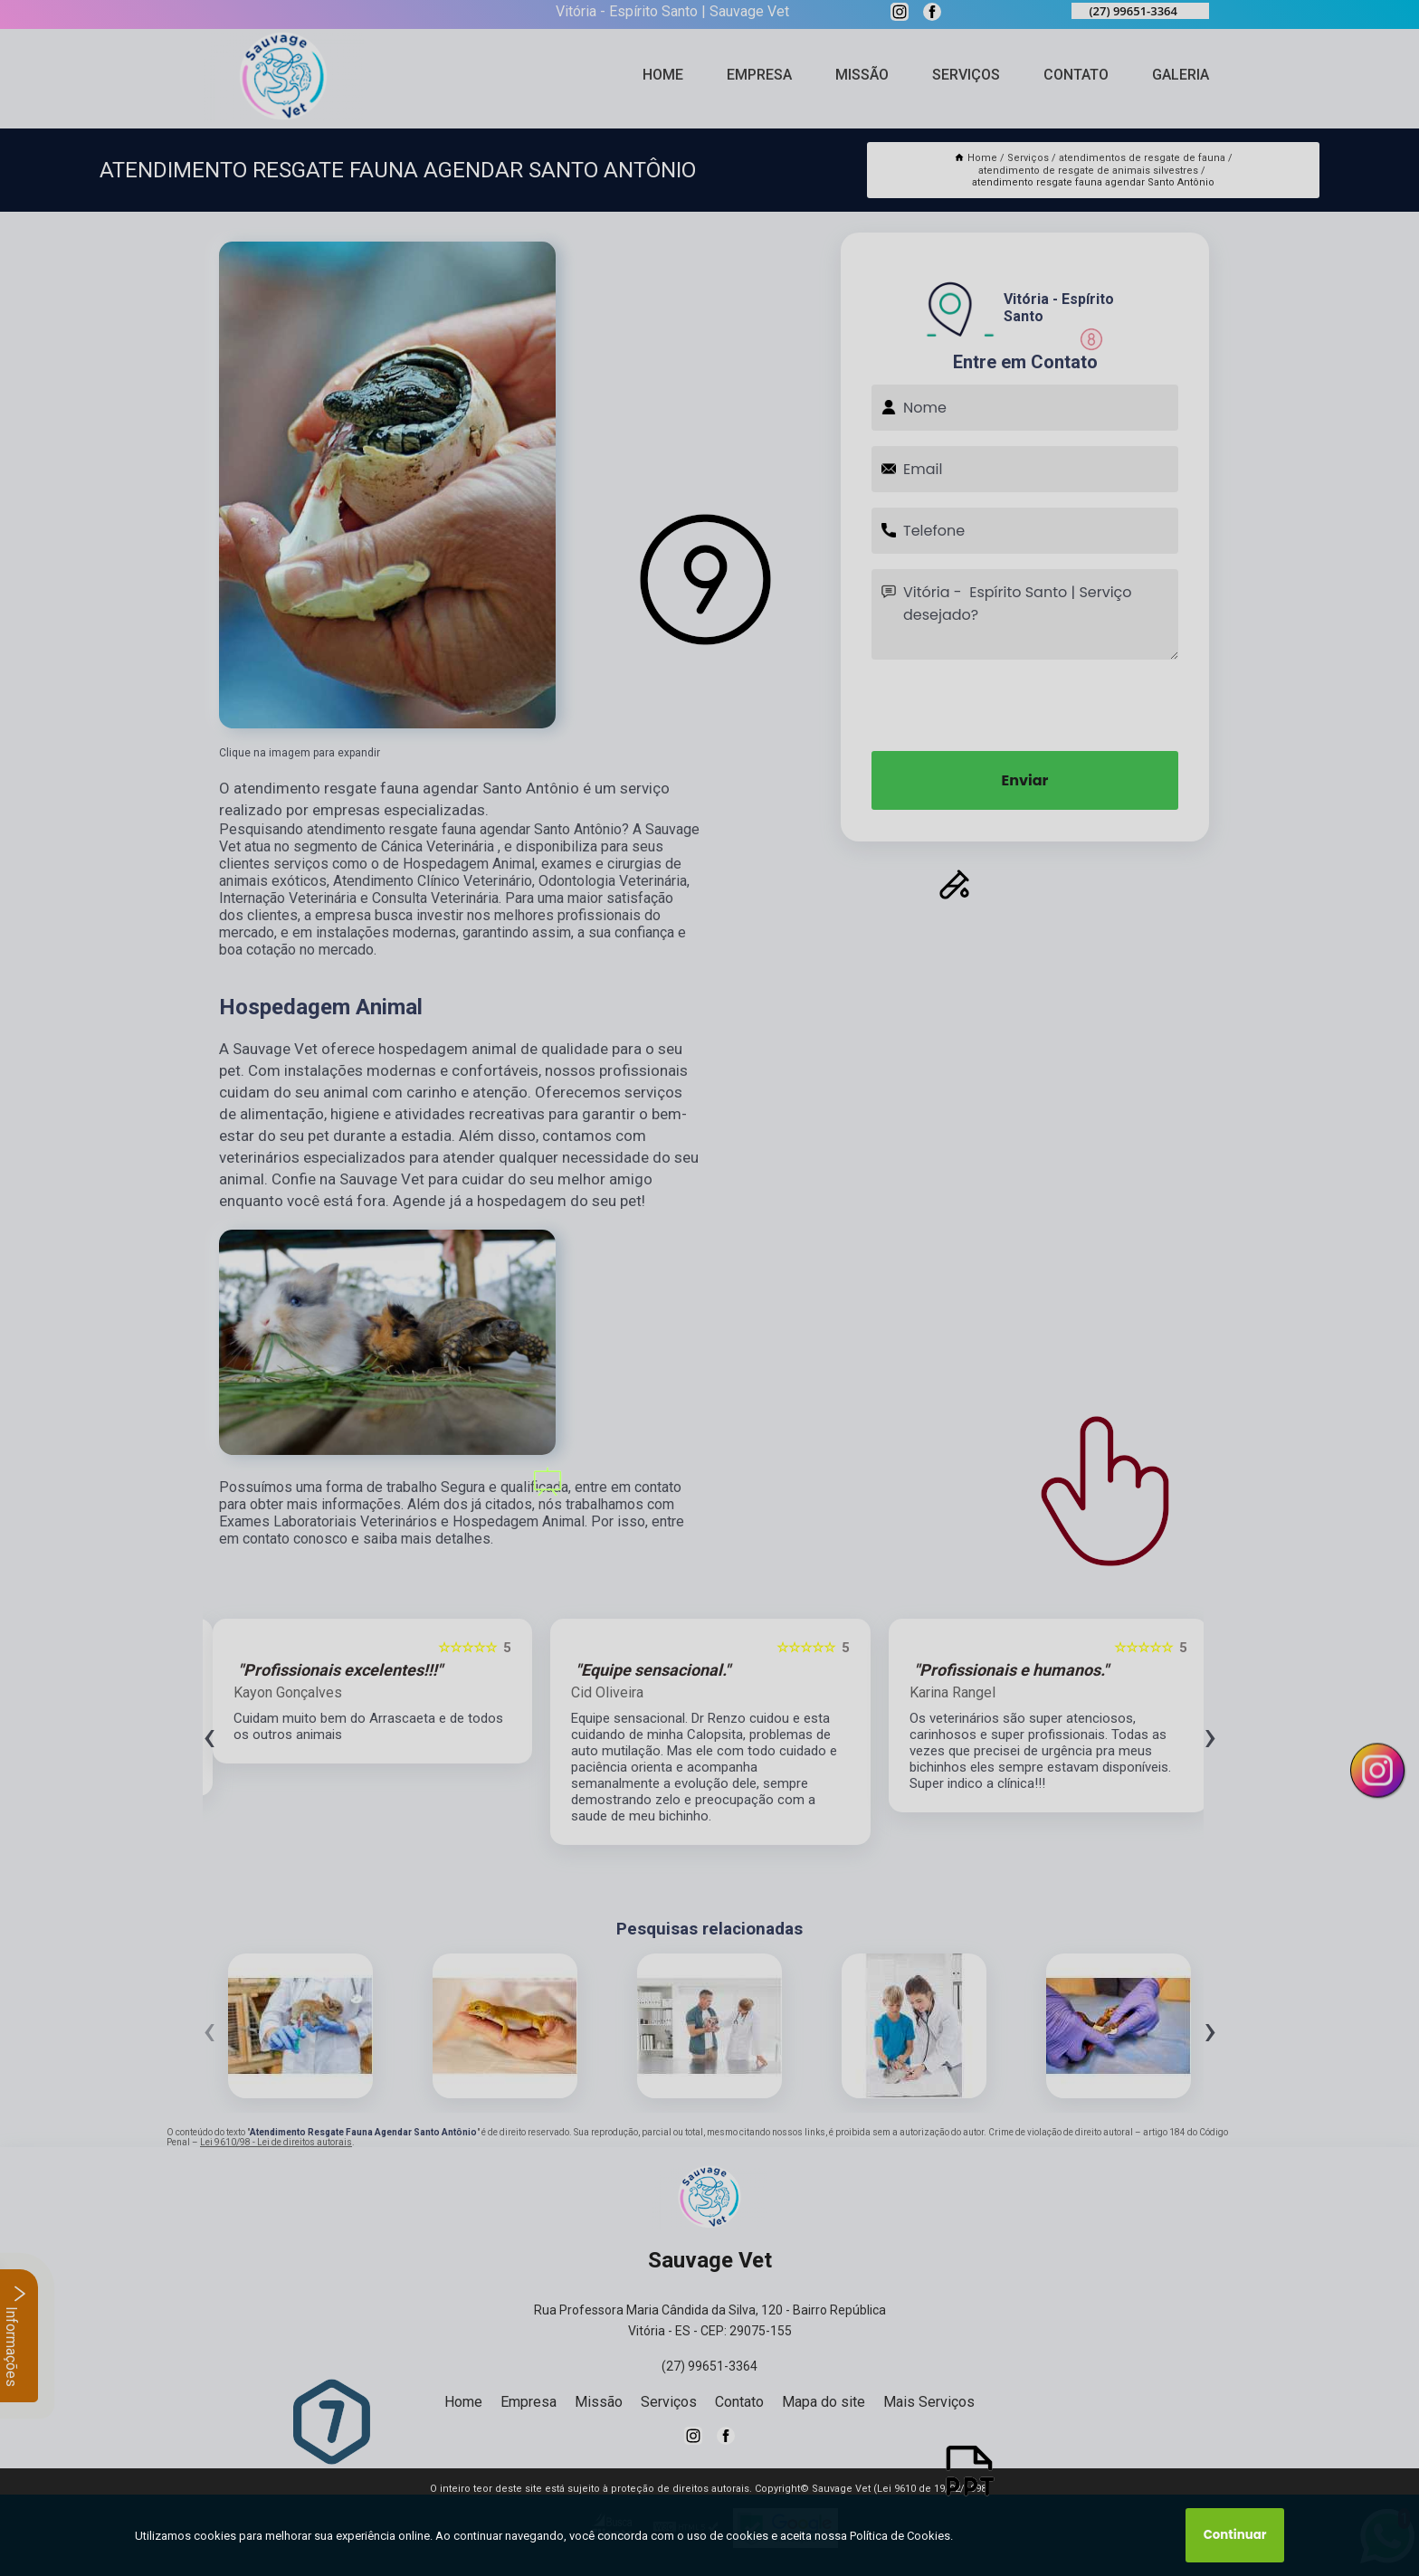 The height and width of the screenshot is (2576, 1419). I want to click on open a PowerPoint presentation file, so click(969, 2473).